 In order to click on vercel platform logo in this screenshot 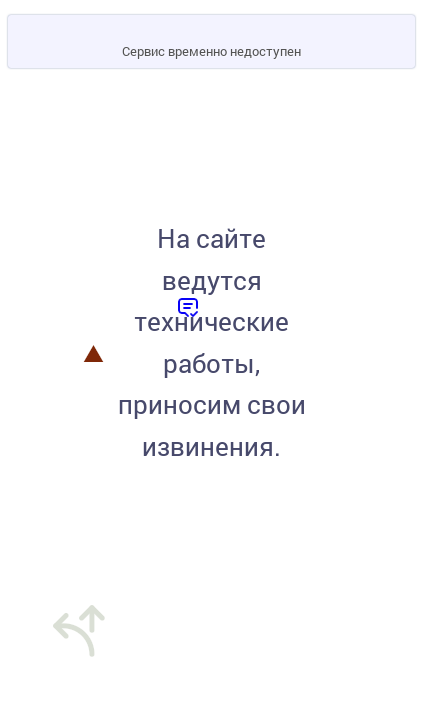, I will do `click(93, 353)`.